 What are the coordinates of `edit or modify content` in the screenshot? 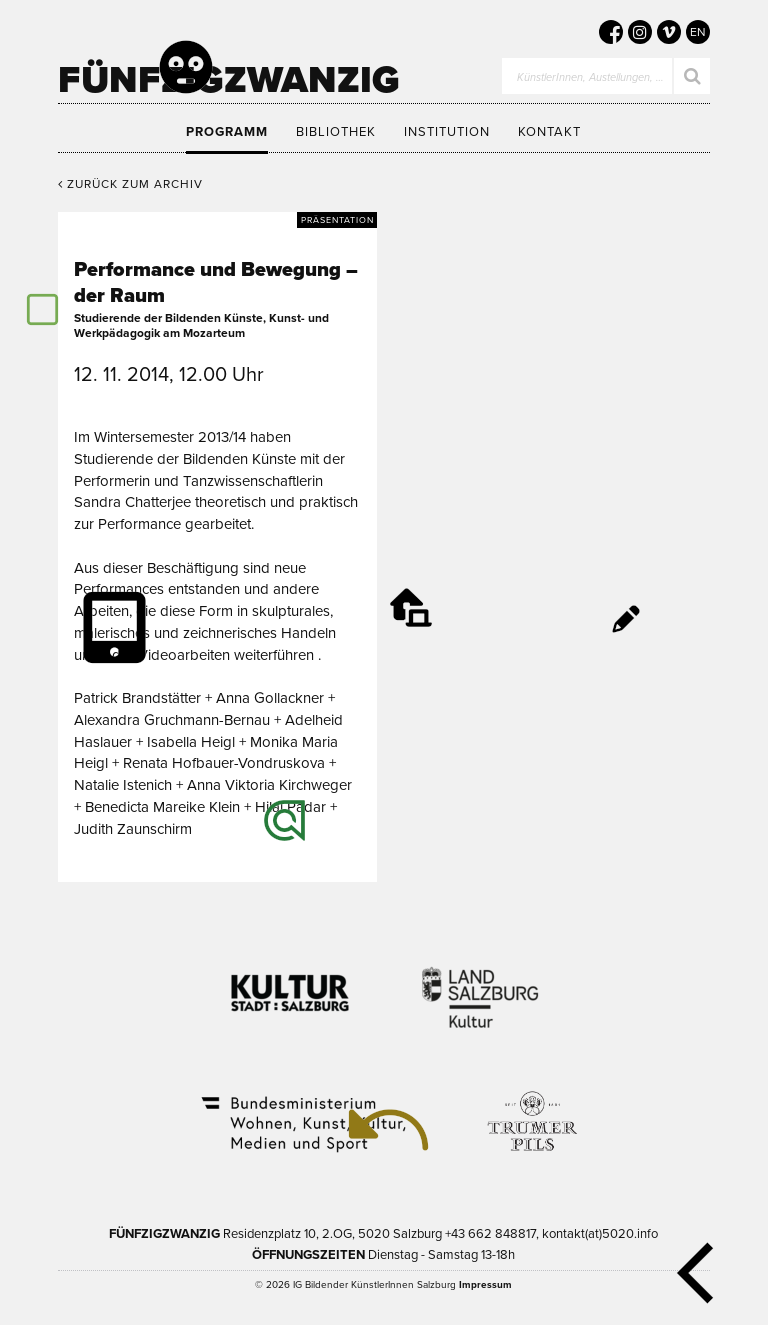 It's located at (626, 619).